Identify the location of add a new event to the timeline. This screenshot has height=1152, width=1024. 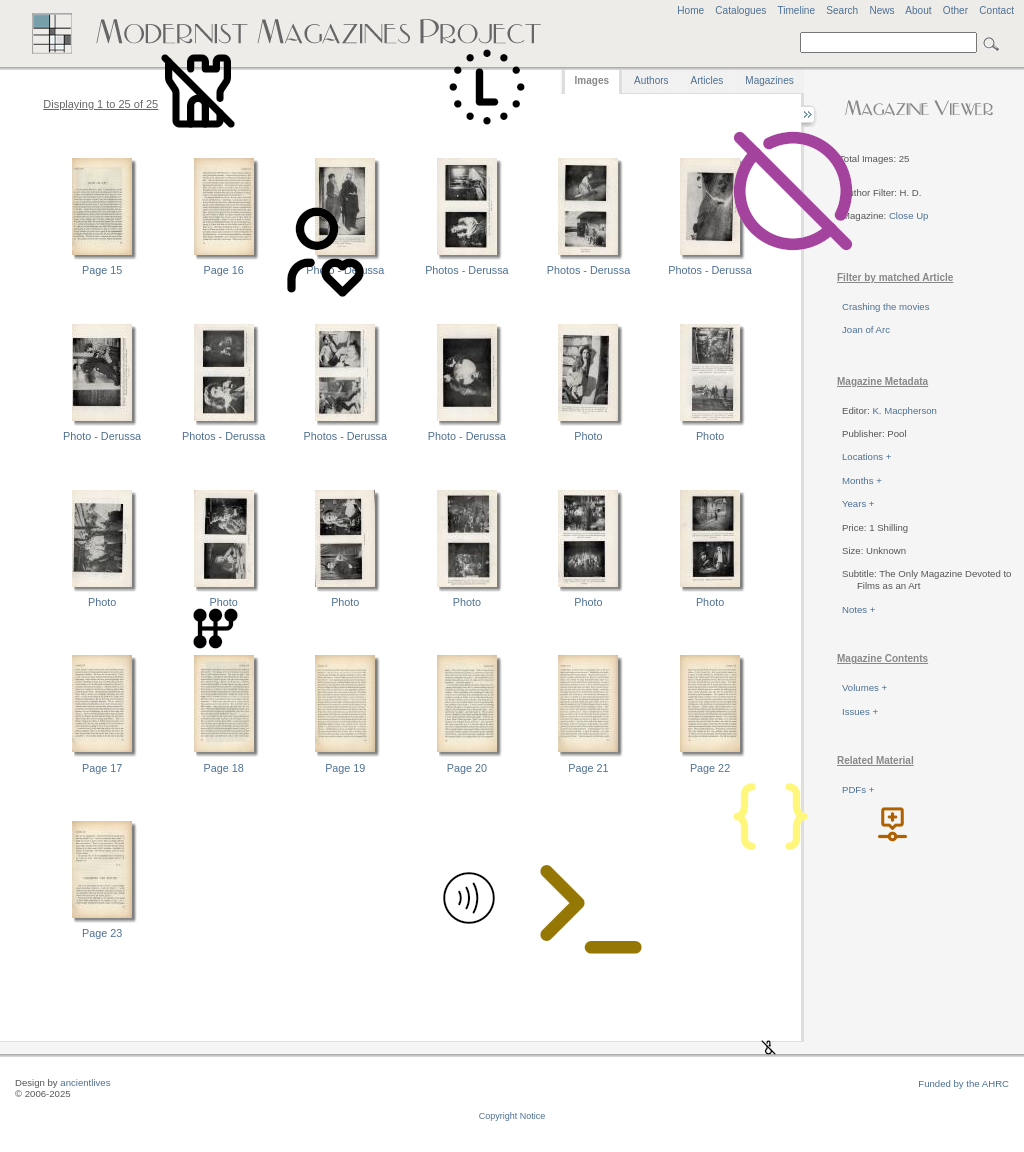
(892, 823).